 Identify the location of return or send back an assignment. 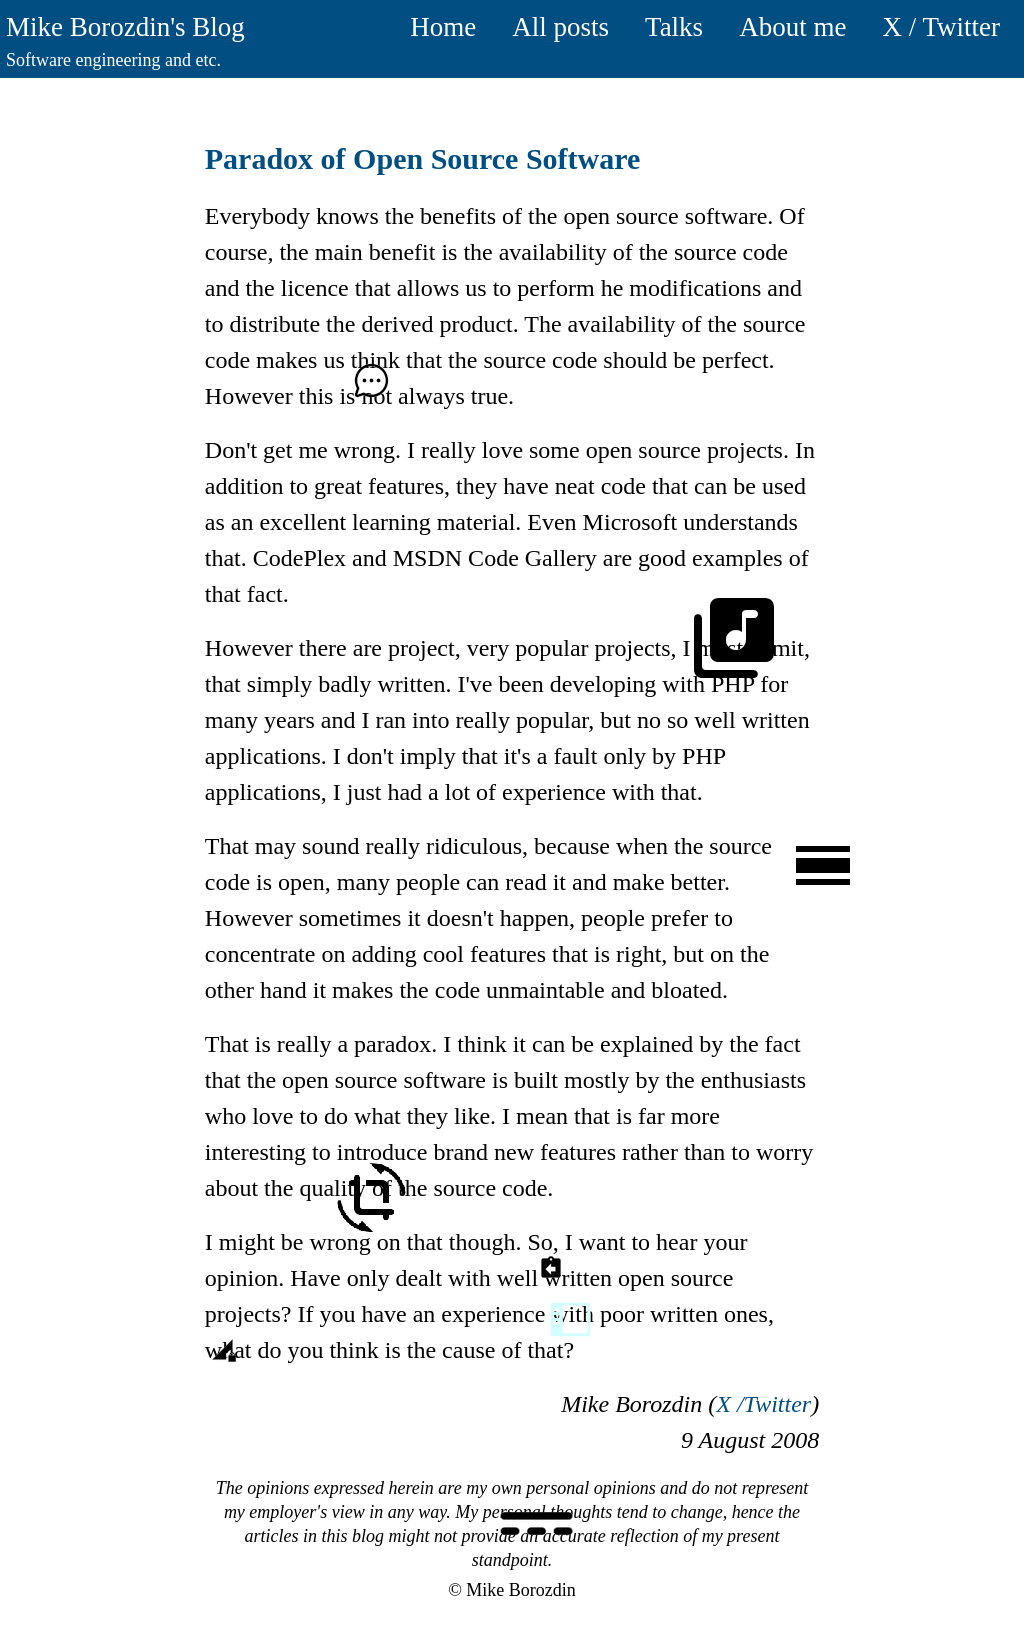
(551, 1268).